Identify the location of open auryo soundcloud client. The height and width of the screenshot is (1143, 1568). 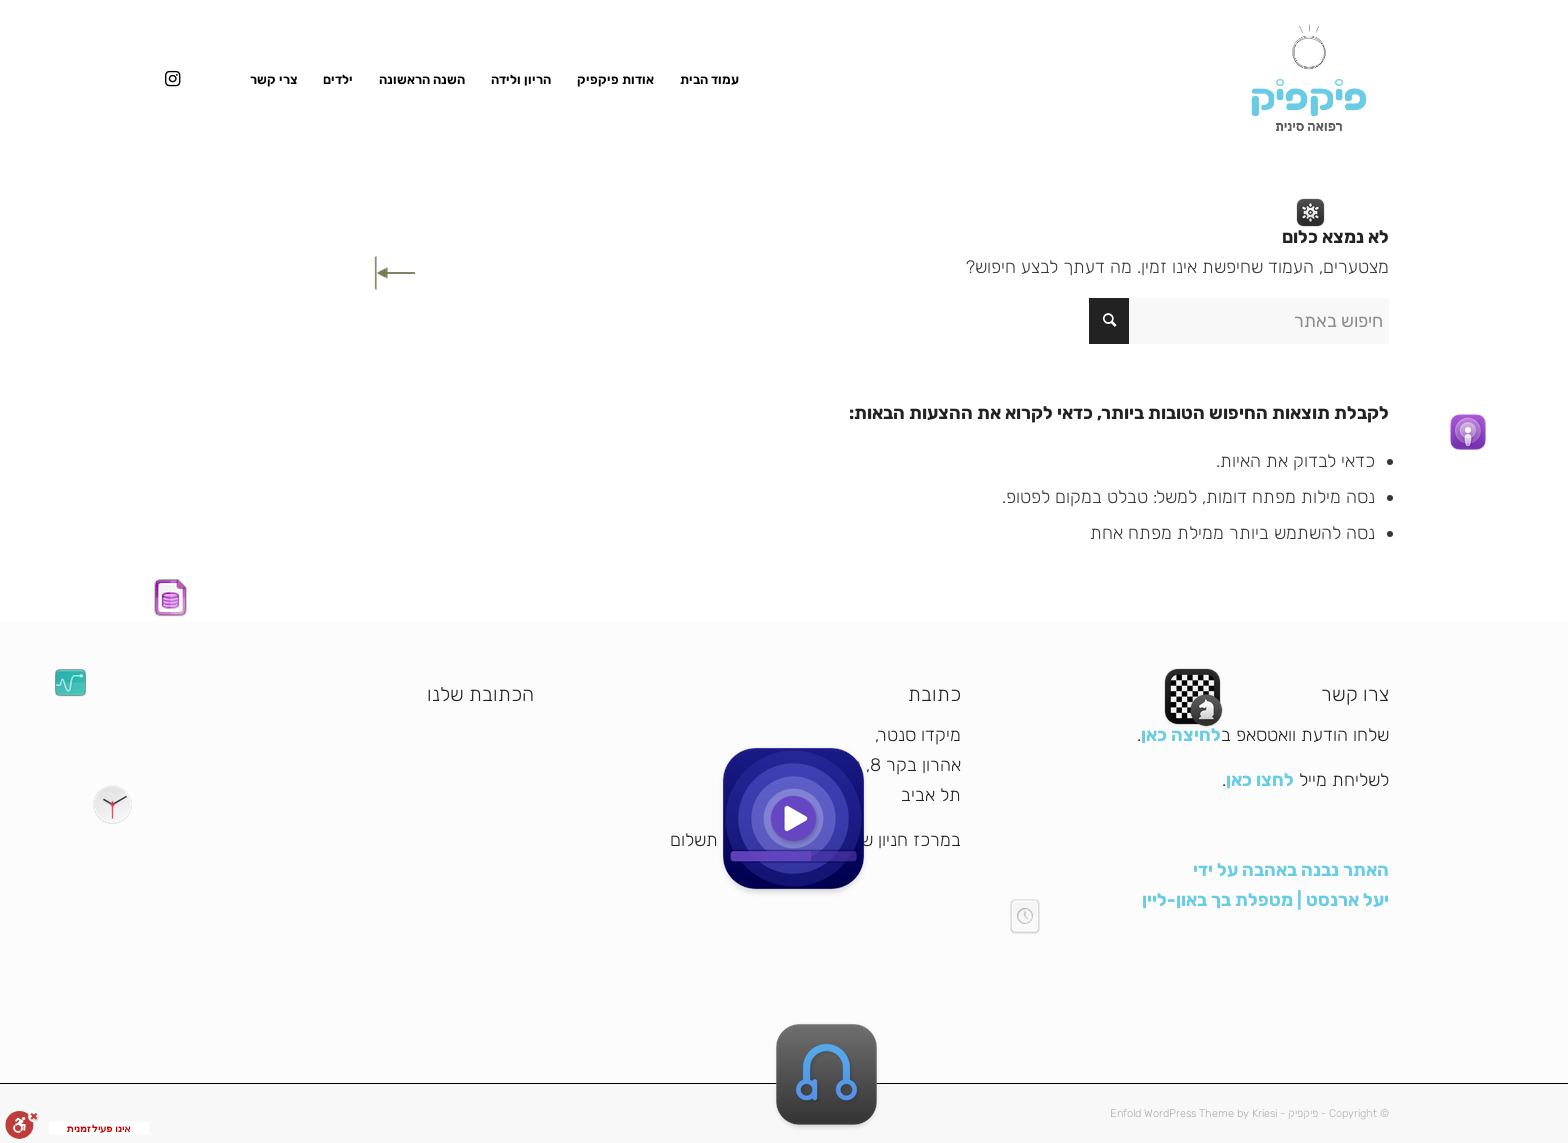
(826, 1074).